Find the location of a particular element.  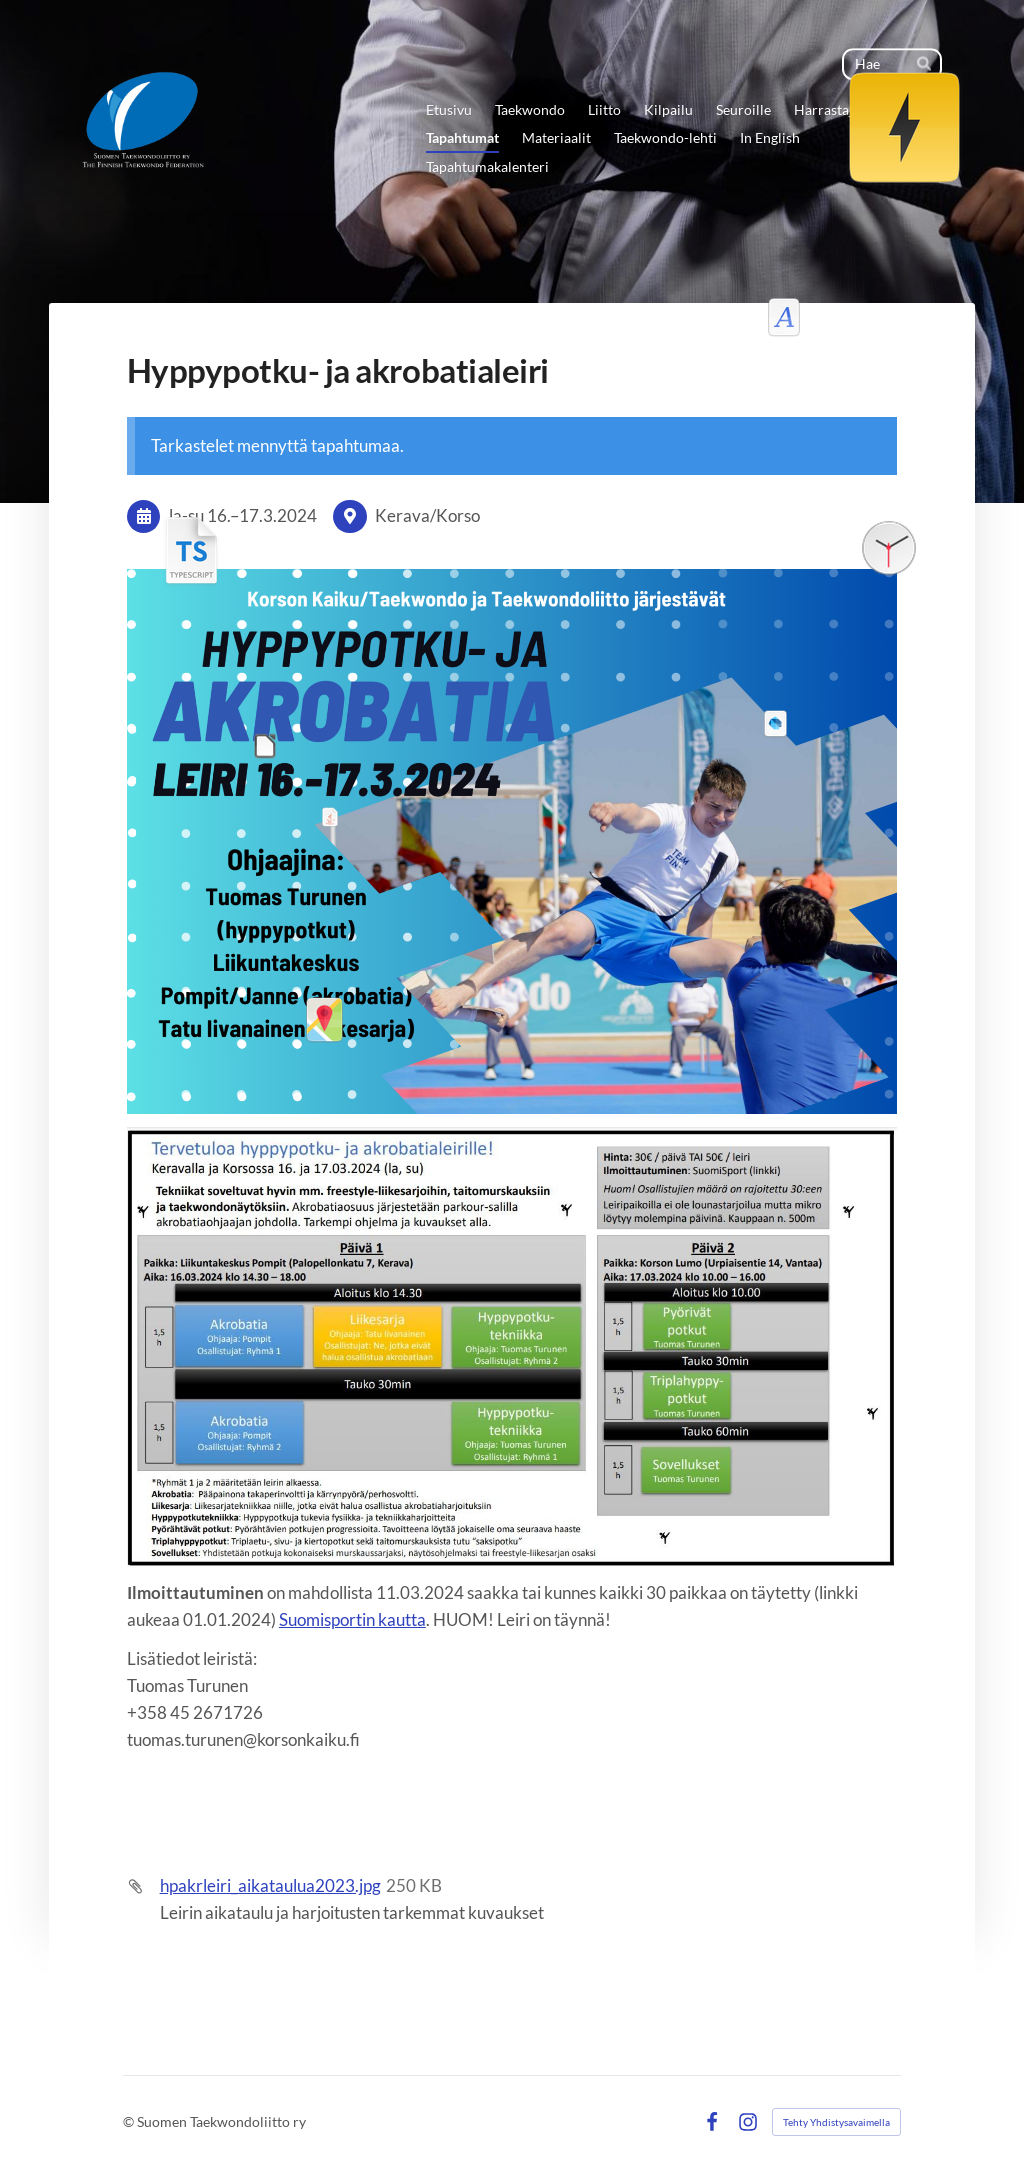

open libreoffice start center is located at coordinates (265, 746).